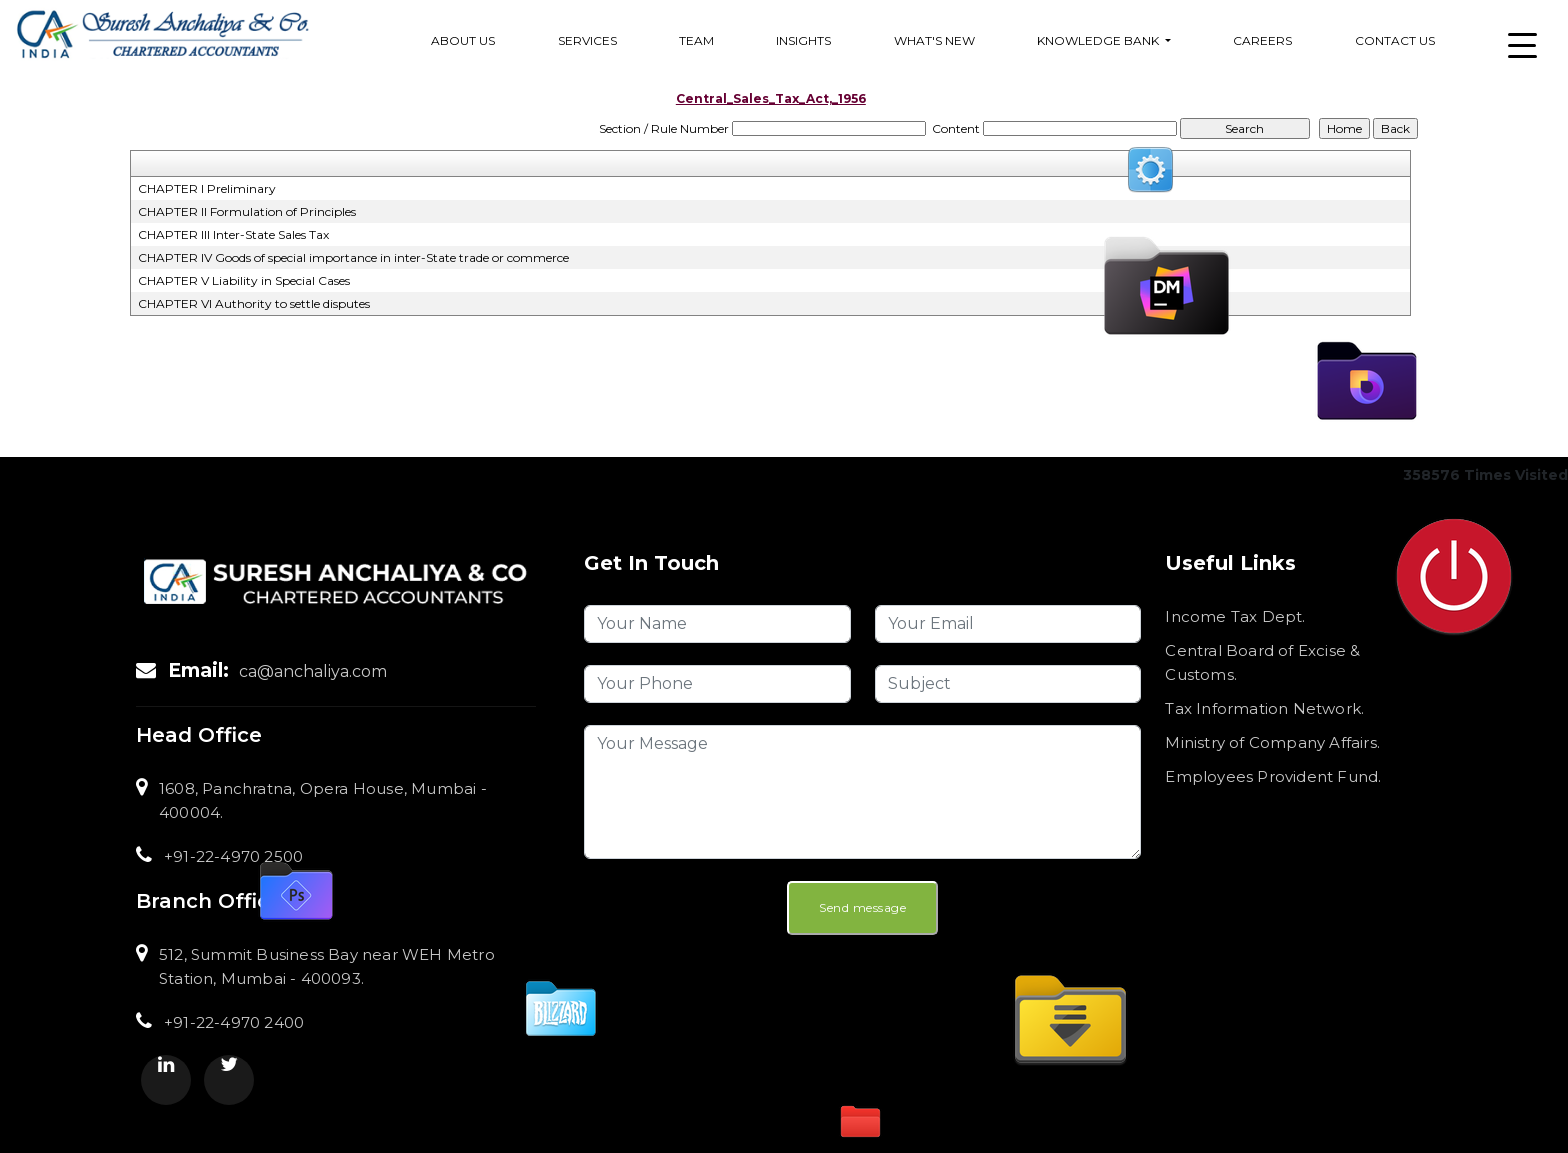  What do you see at coordinates (1150, 169) in the screenshot?
I see `access system runtime components` at bounding box center [1150, 169].